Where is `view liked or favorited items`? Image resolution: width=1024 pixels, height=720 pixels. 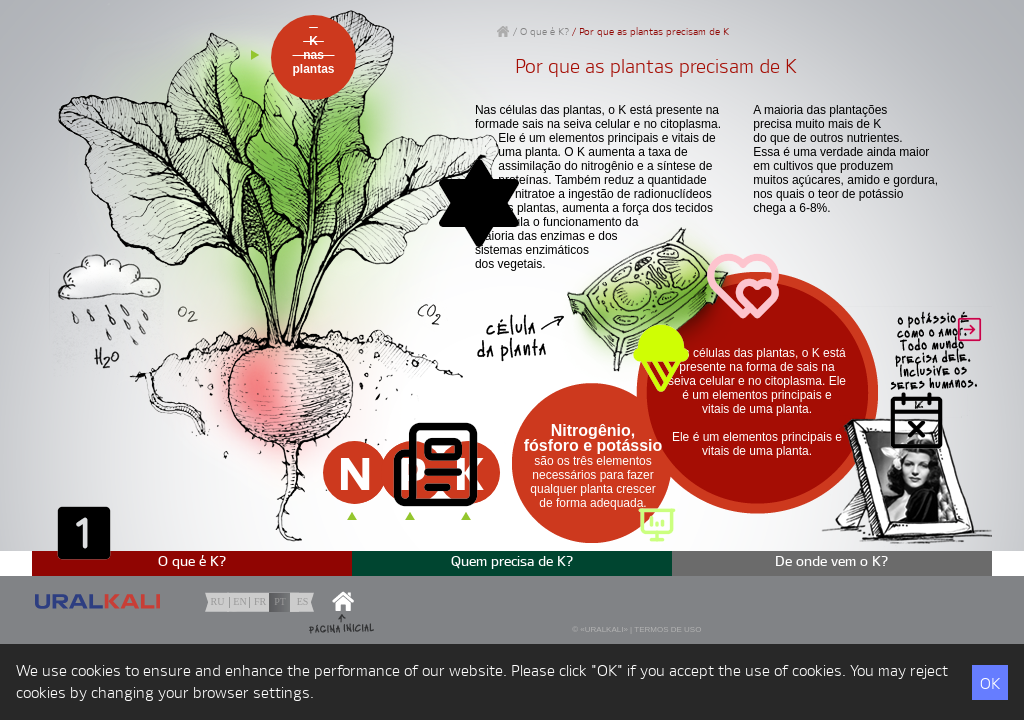 view liked or favorited items is located at coordinates (743, 286).